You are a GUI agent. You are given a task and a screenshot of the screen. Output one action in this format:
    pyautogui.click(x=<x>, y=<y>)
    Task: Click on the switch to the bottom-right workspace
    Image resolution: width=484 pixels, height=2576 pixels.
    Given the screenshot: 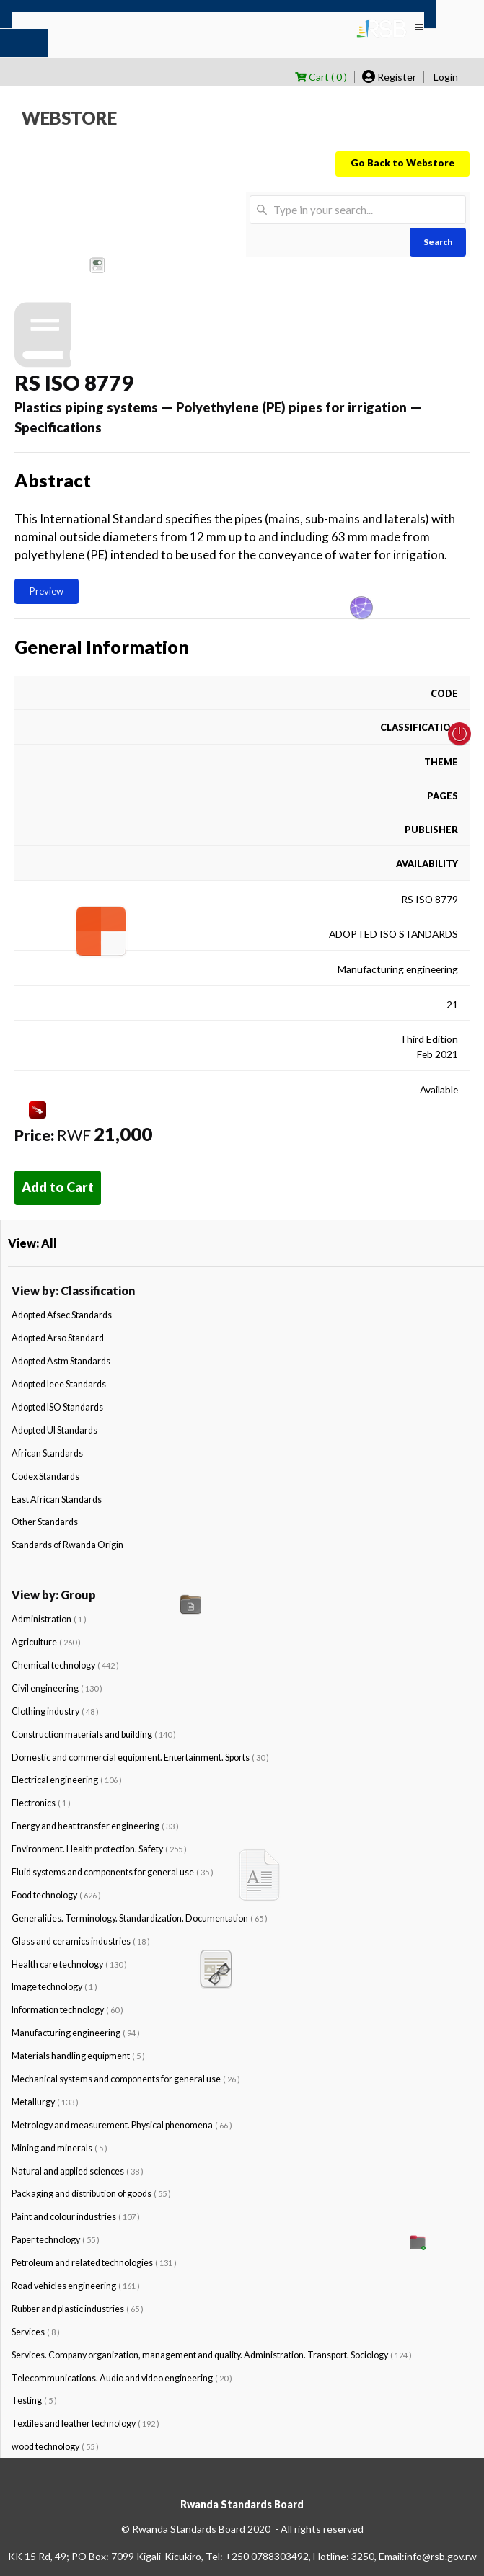 What is the action you would take?
    pyautogui.click(x=101, y=931)
    